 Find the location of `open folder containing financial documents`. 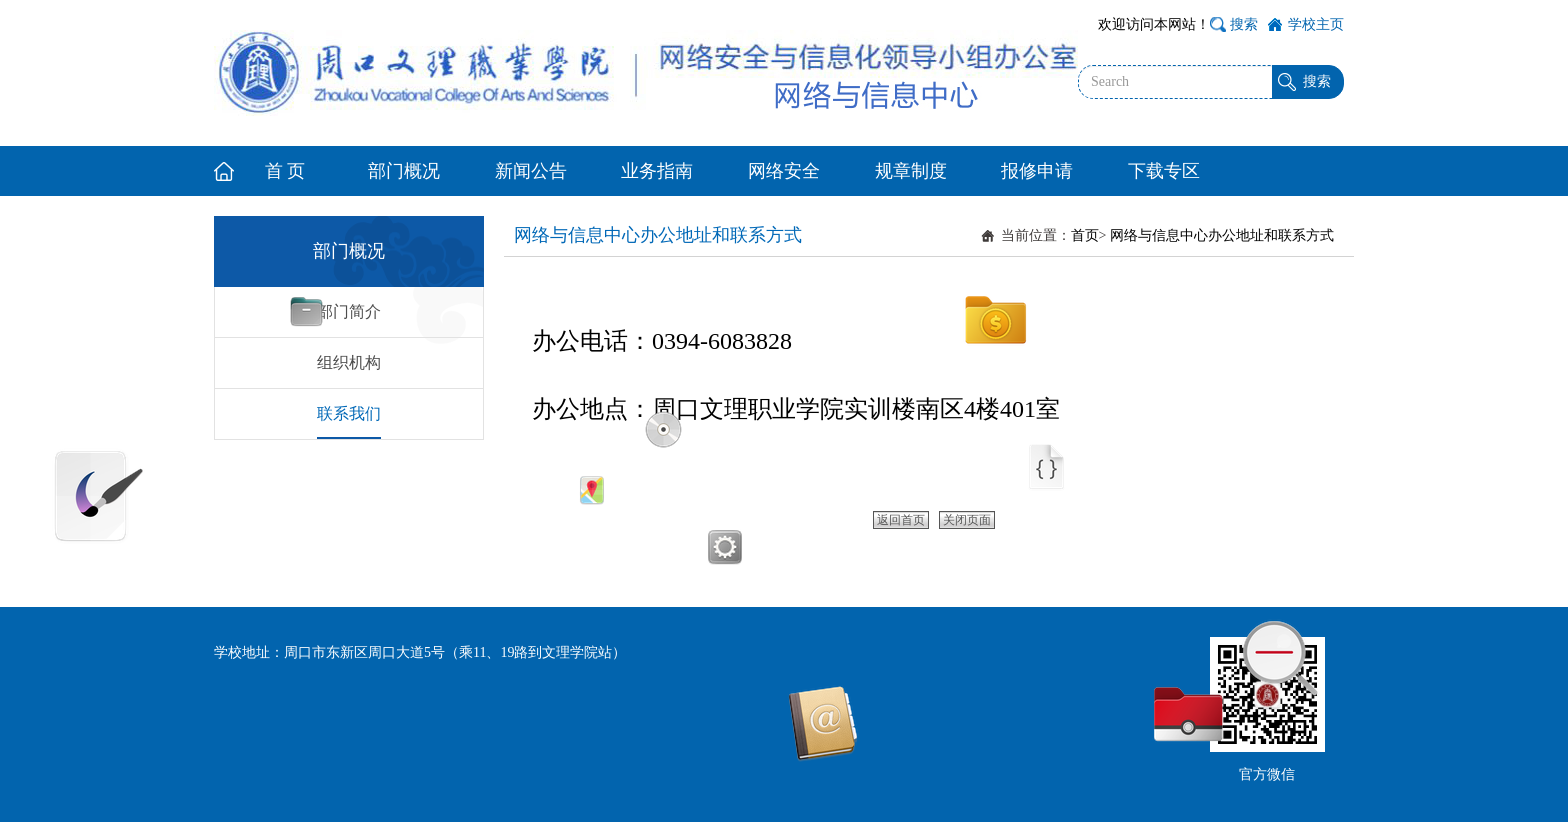

open folder containing financial documents is located at coordinates (995, 321).